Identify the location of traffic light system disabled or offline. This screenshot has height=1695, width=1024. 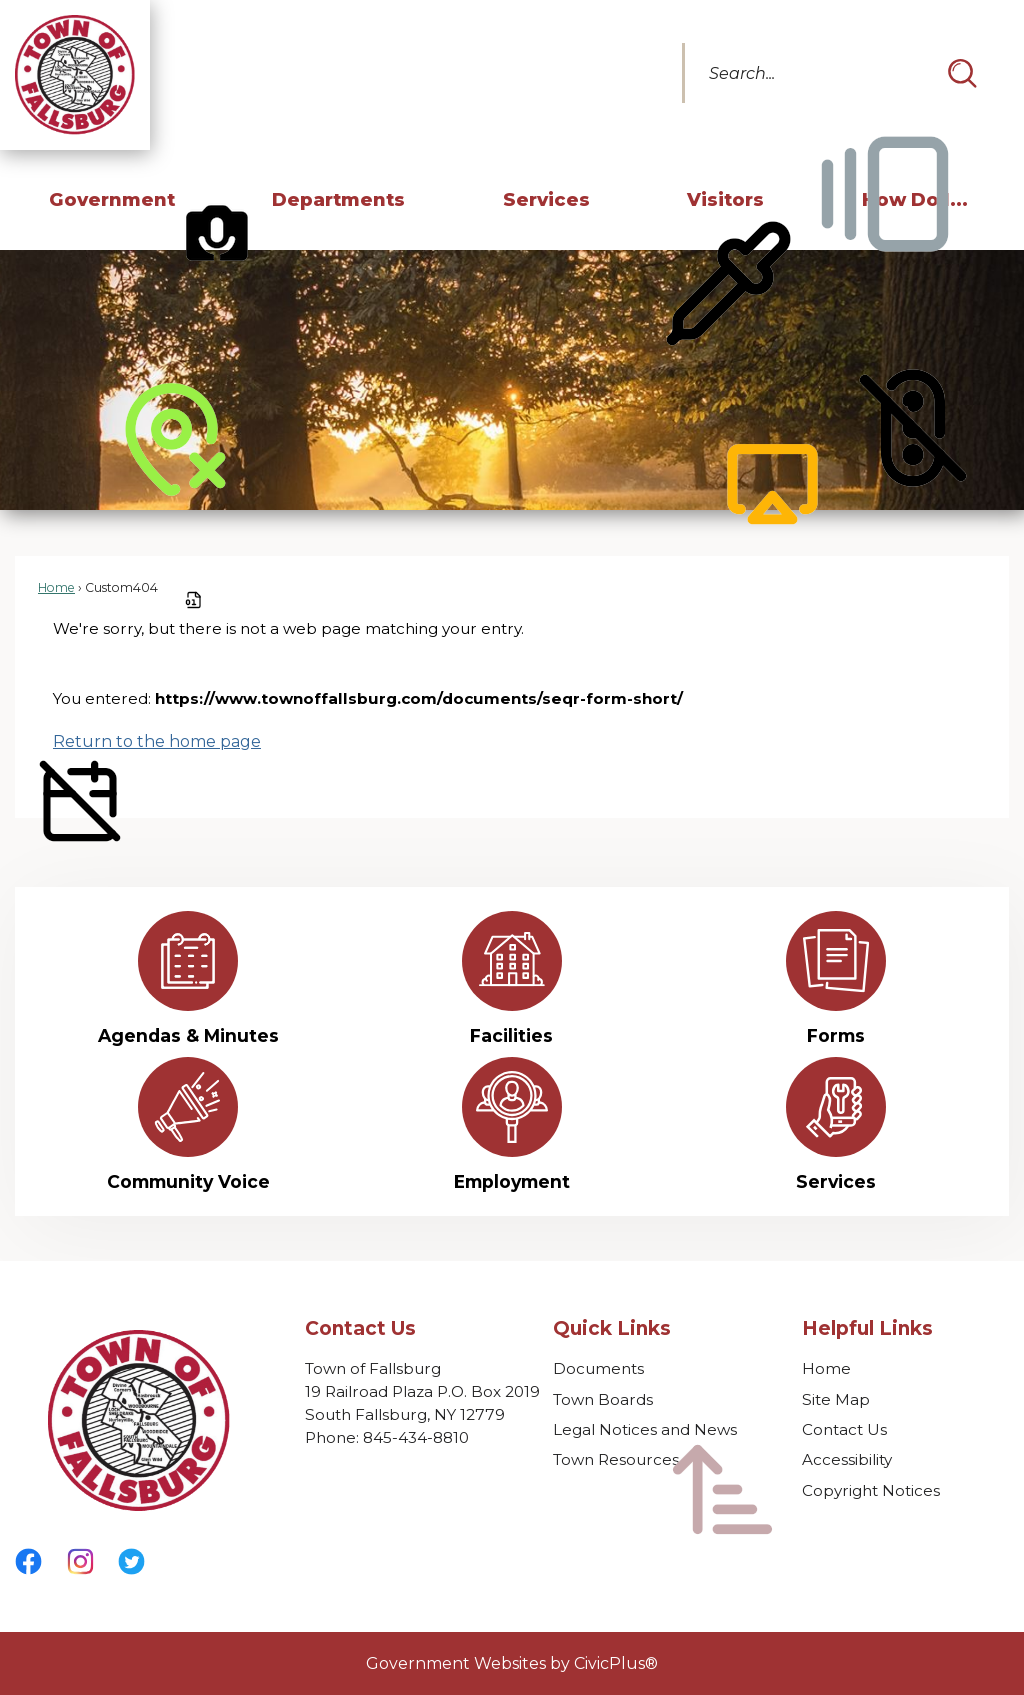
(913, 428).